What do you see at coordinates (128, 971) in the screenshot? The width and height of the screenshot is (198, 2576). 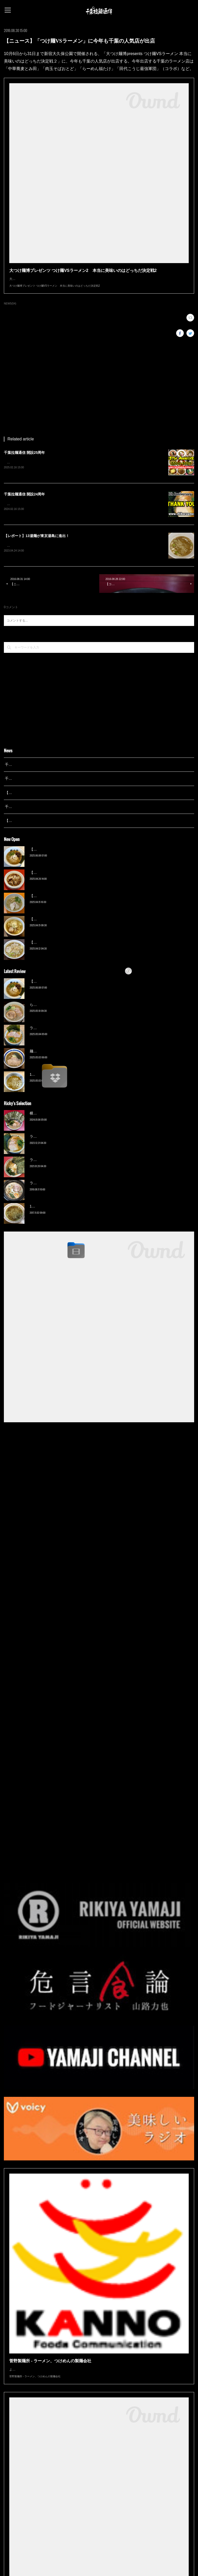 I see `access DVD-RW drive or disc` at bounding box center [128, 971].